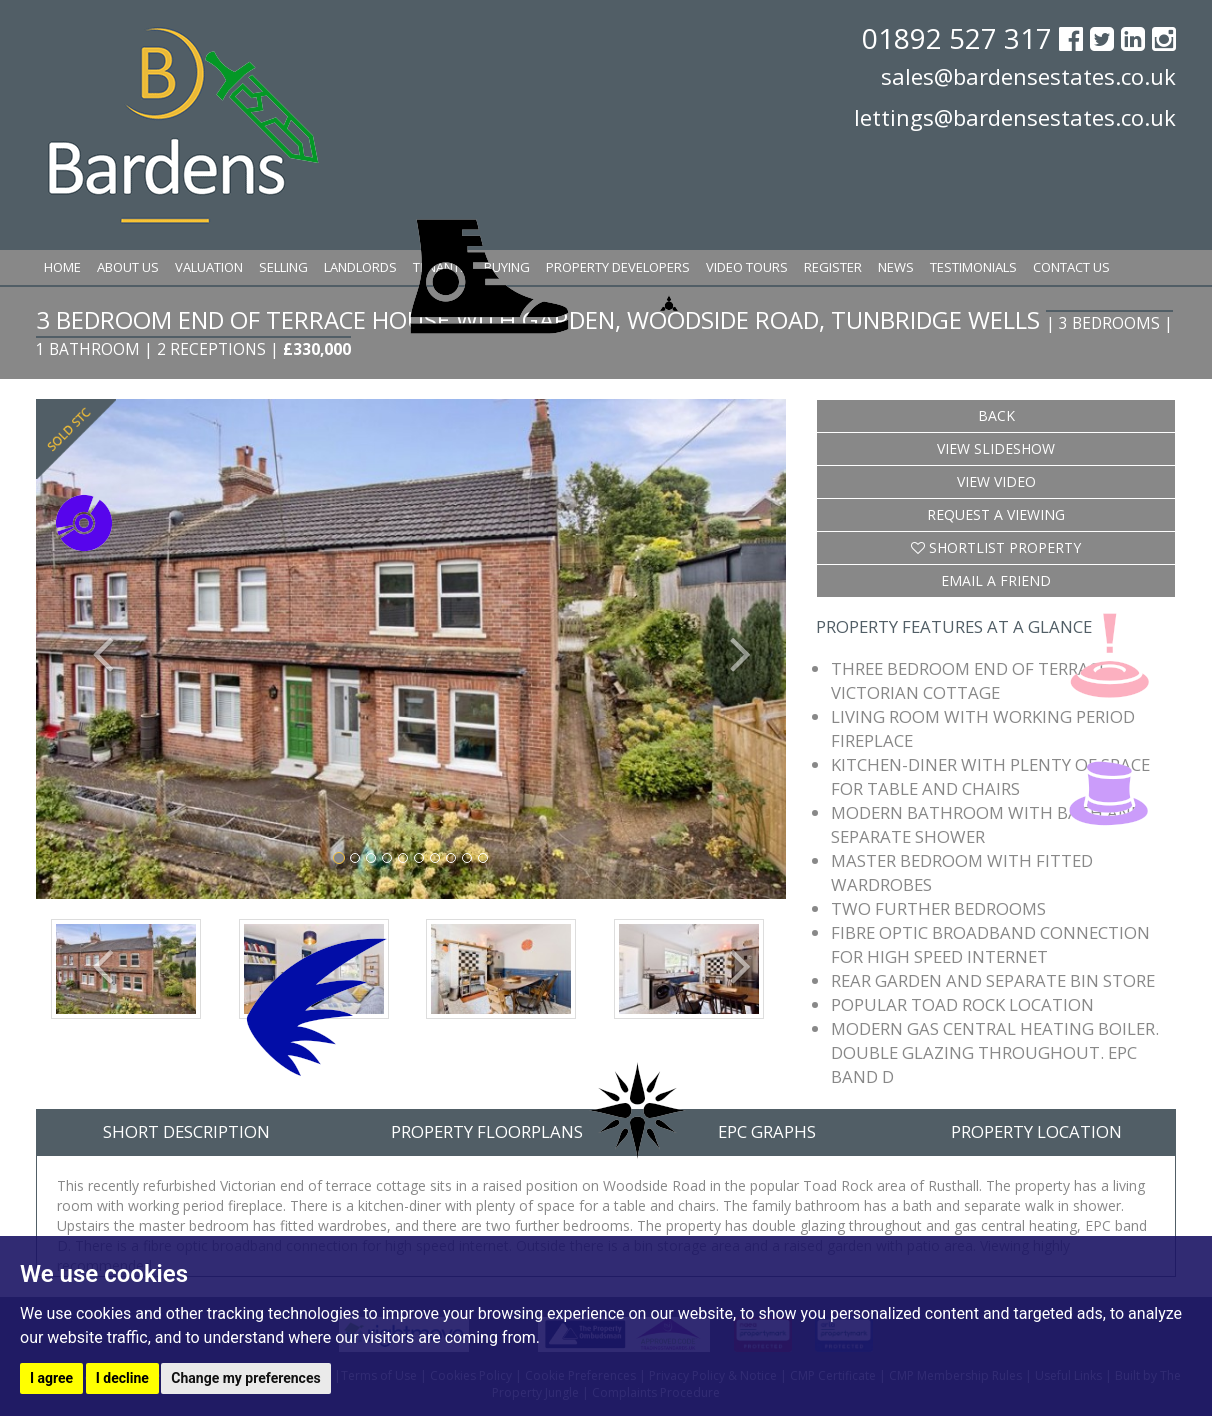  I want to click on indicates a hazard or dangerous area in gameplay, so click(1109, 655).